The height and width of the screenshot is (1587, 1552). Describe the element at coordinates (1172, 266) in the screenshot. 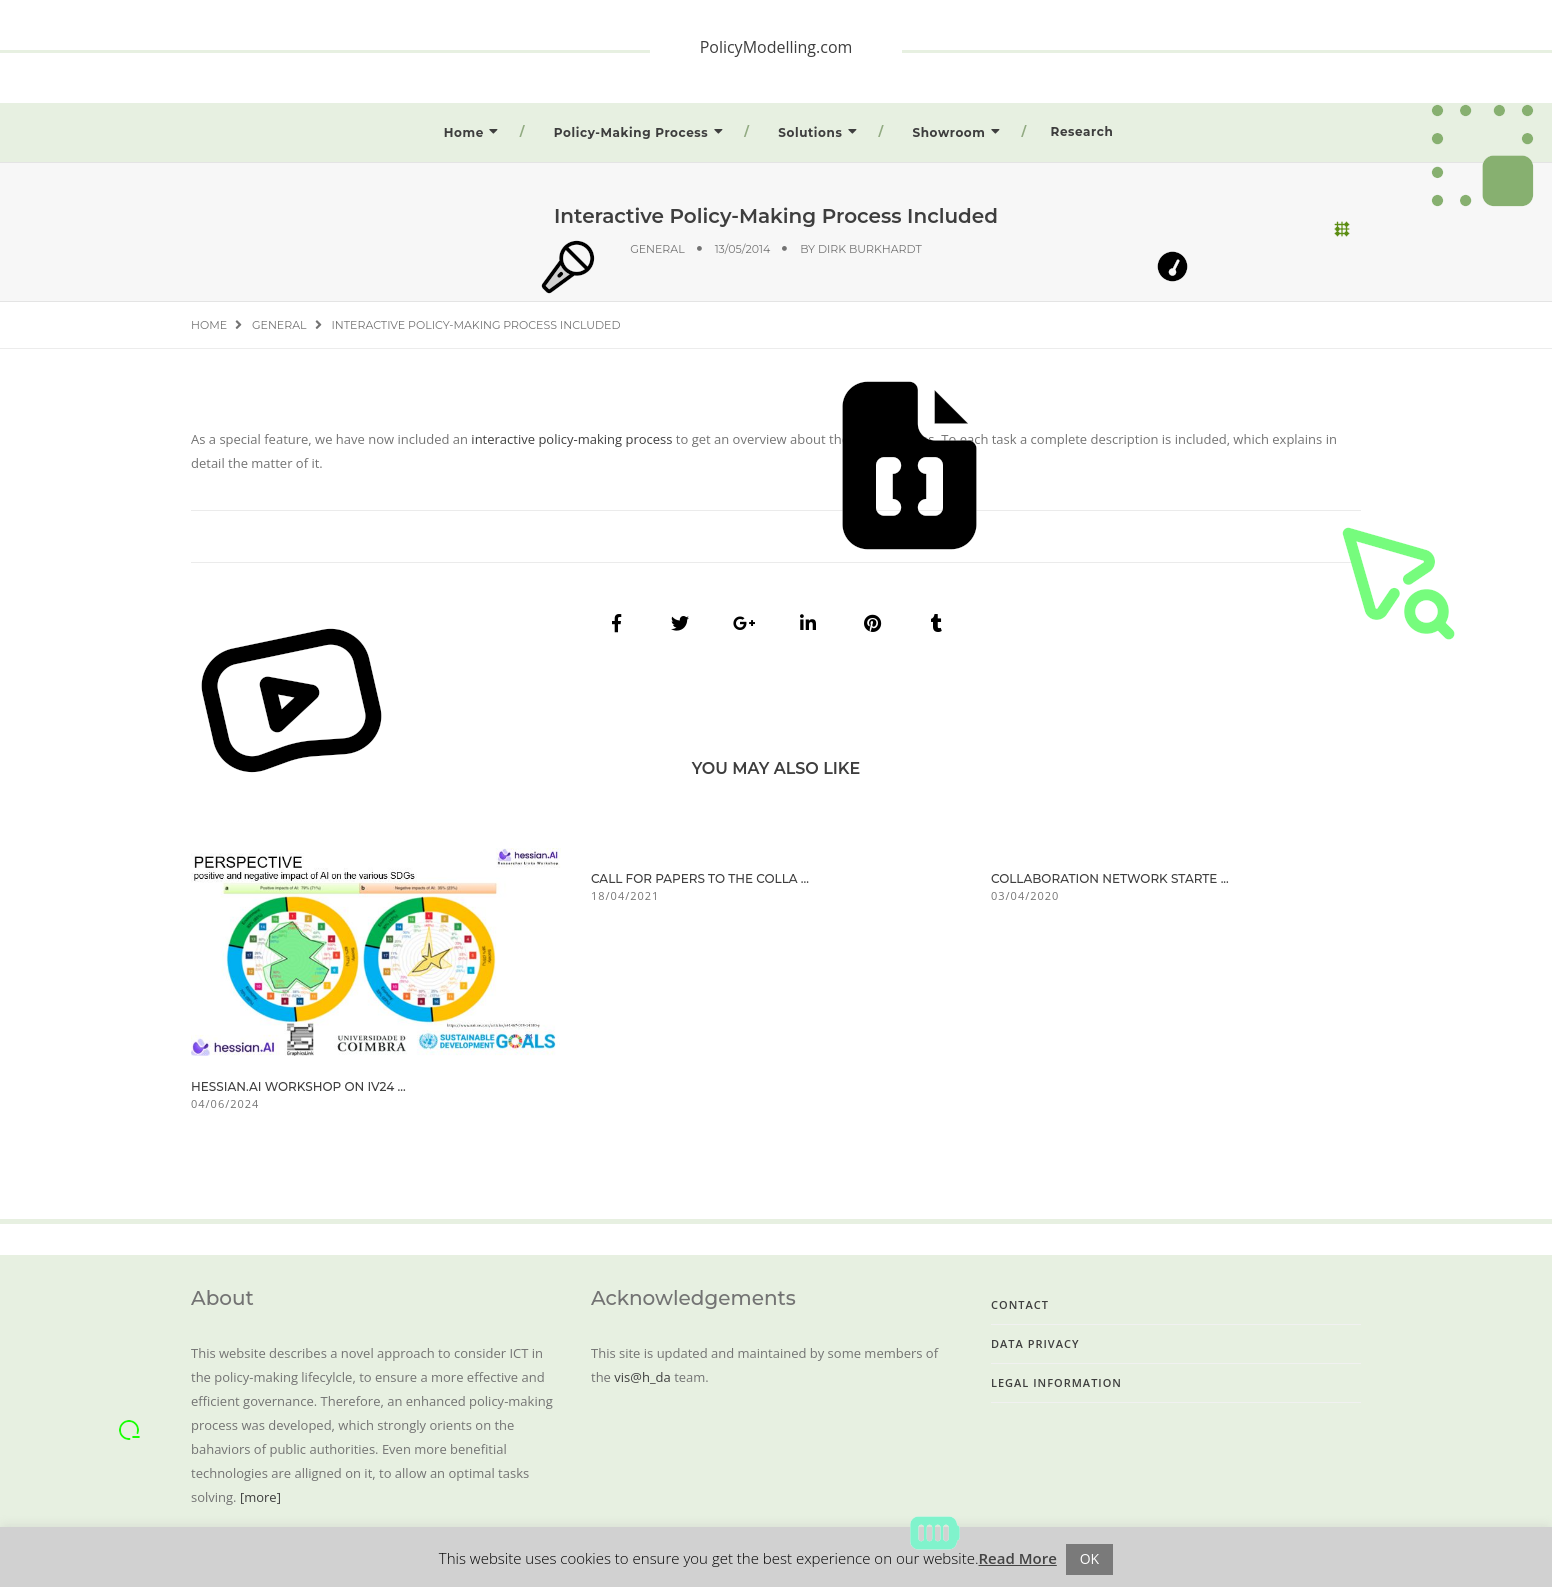

I see `view system performance or speed metrics` at that location.